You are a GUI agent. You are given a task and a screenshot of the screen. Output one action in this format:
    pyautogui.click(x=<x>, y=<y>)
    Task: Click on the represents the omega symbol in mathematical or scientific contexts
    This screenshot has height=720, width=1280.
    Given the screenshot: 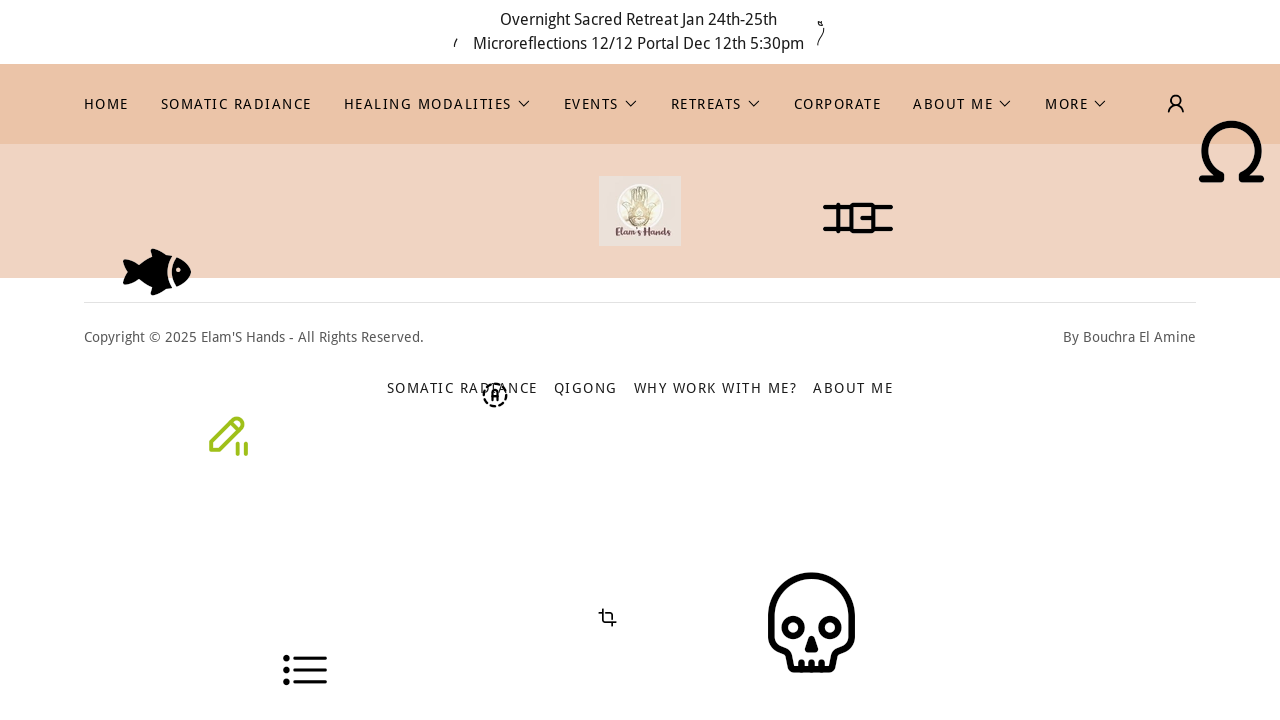 What is the action you would take?
    pyautogui.click(x=1231, y=153)
    